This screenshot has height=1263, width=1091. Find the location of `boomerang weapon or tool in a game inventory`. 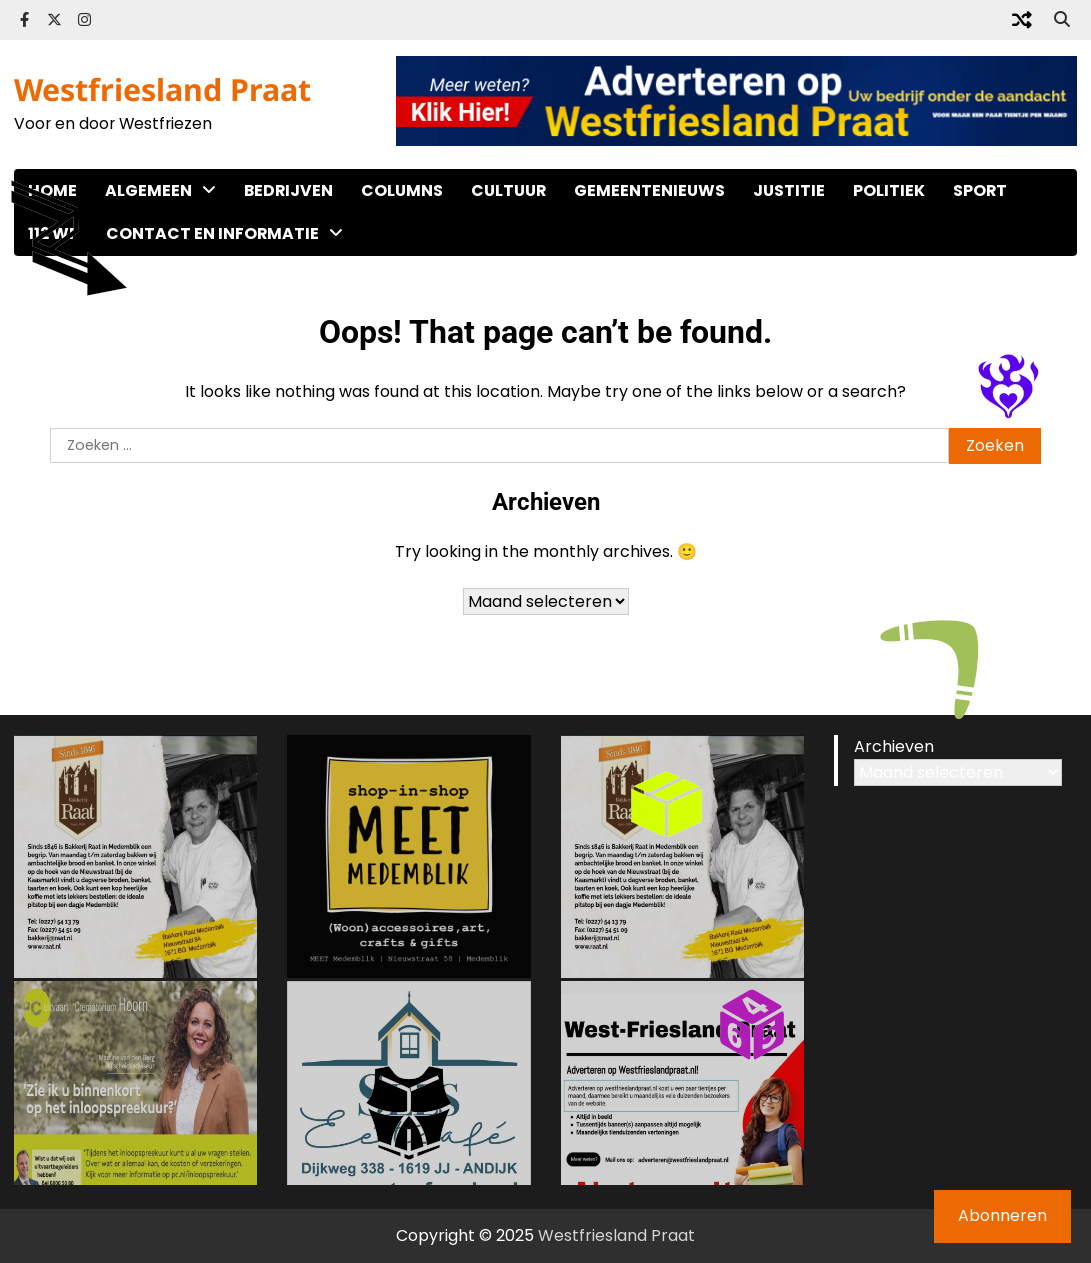

boomerang weapon or tool in a game inventory is located at coordinates (929, 669).